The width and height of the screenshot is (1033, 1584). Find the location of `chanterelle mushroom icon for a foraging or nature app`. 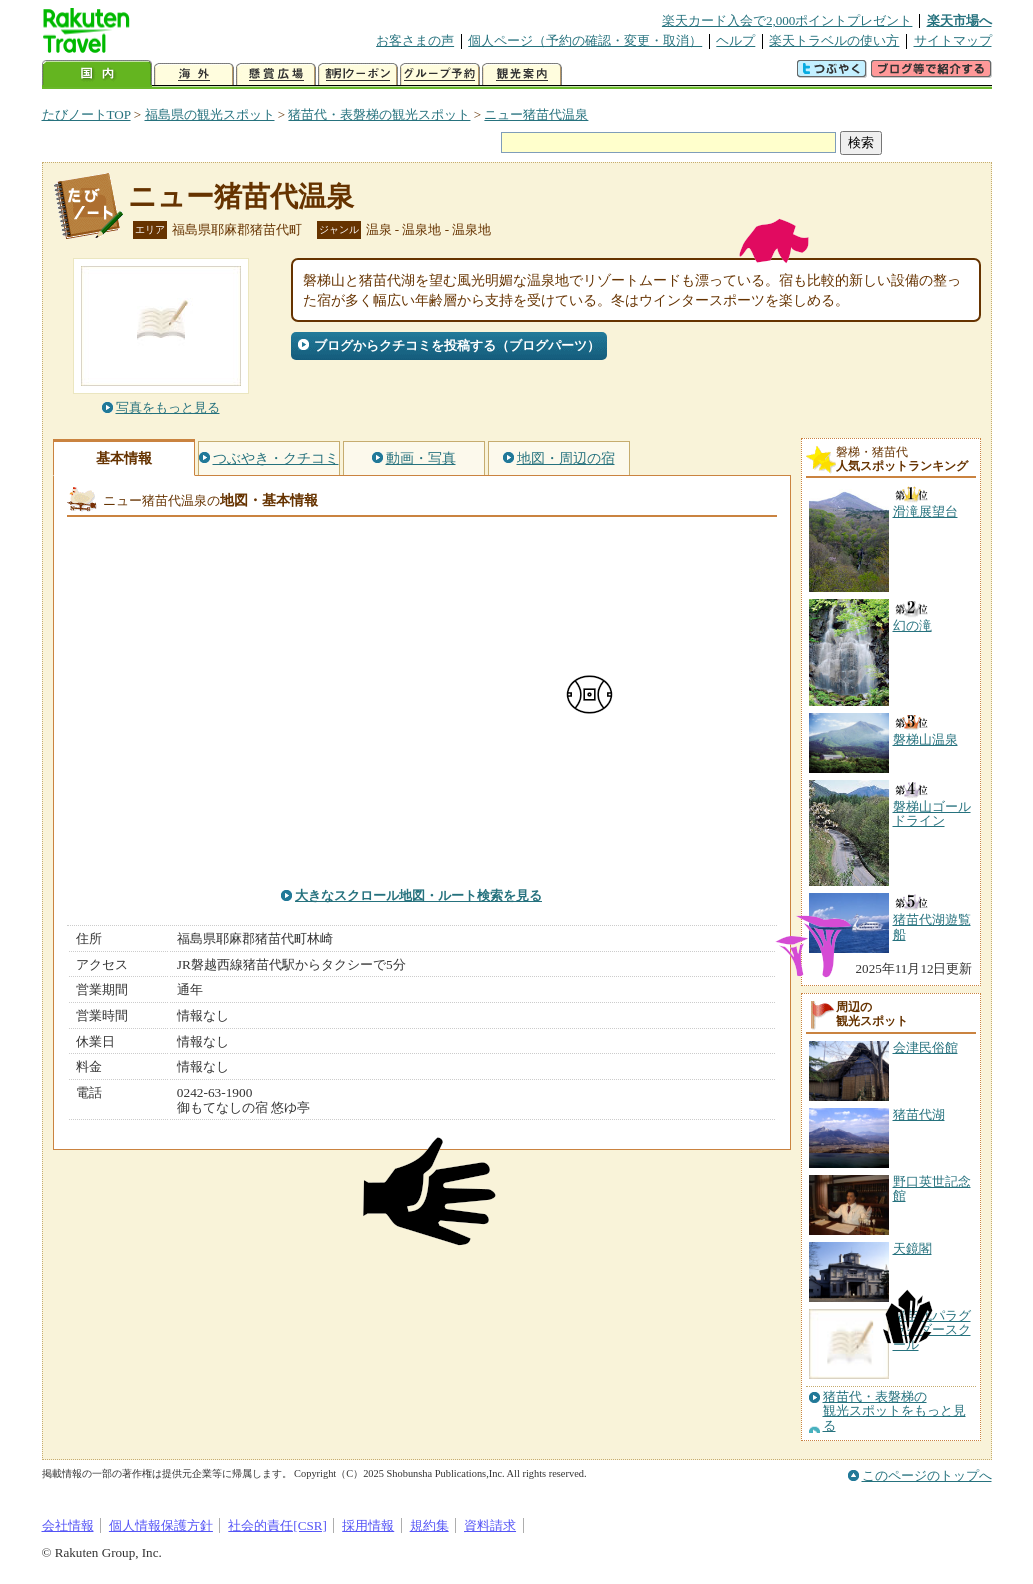

chanterelle mushroom icon for a foraging or nature app is located at coordinates (813, 946).